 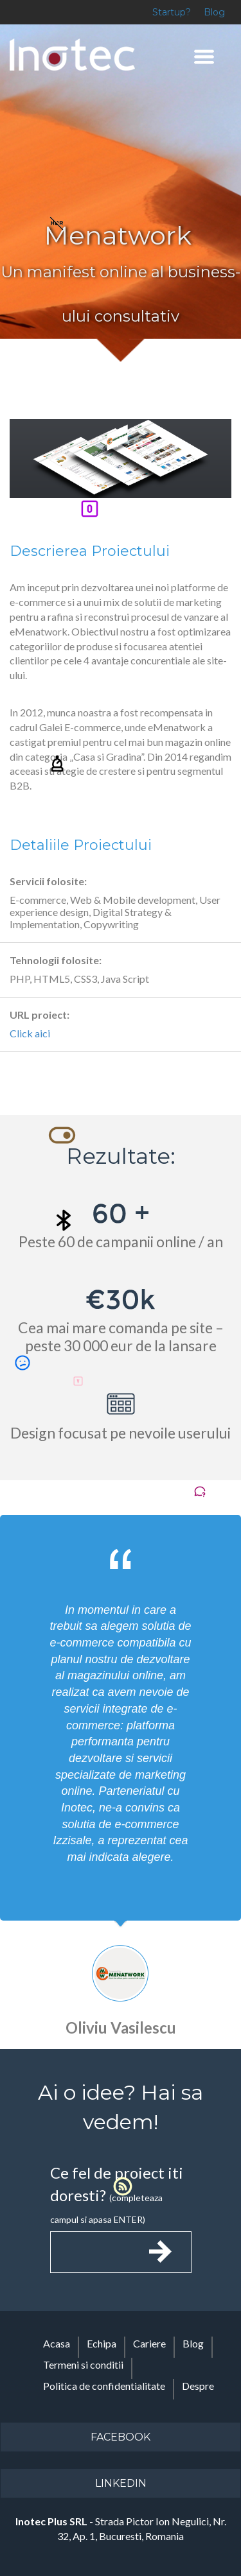 I want to click on locate your airtag device, so click(x=123, y=2186).